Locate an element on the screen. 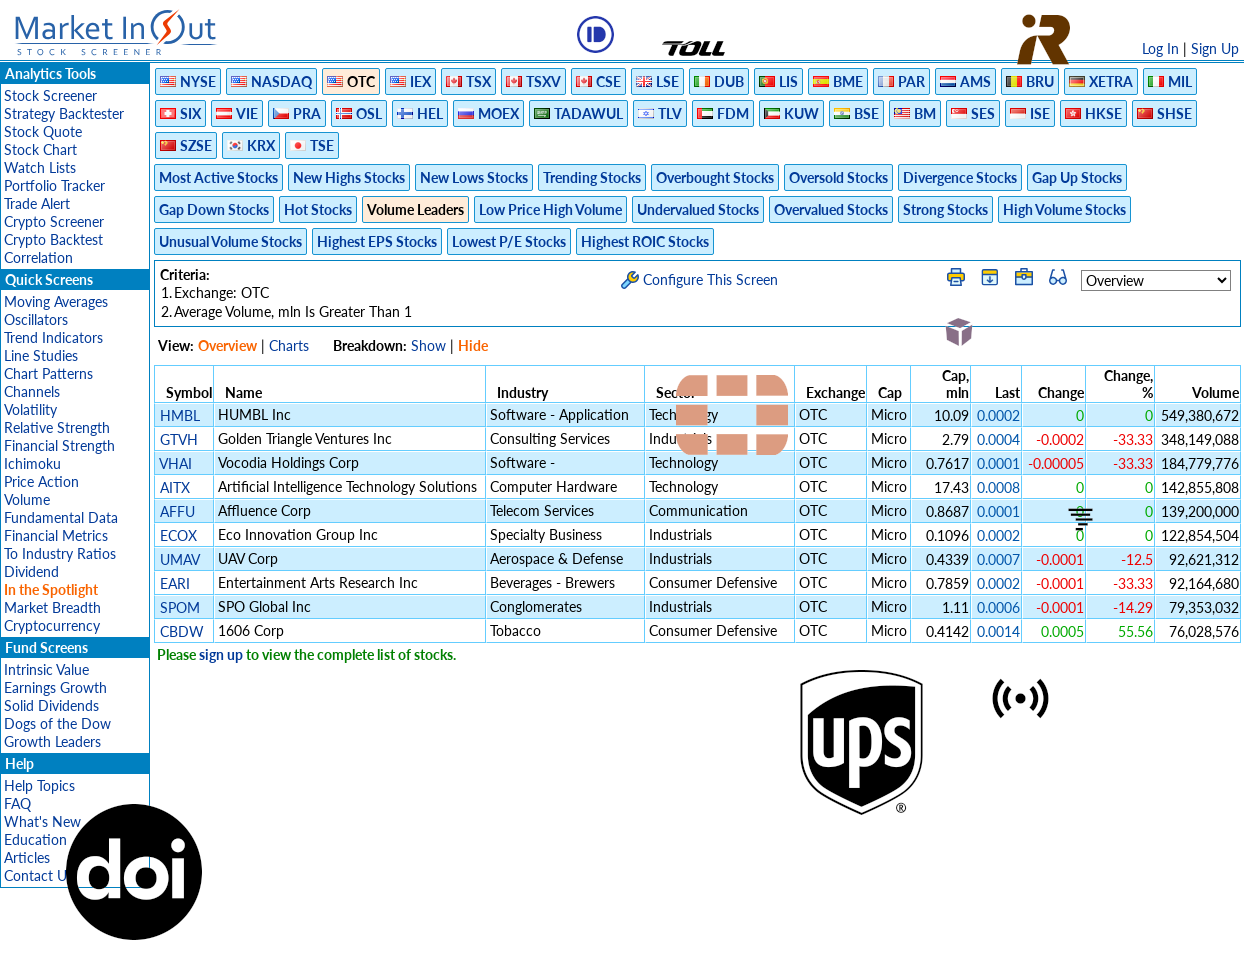  open the iRobot app is located at coordinates (1043, 39).